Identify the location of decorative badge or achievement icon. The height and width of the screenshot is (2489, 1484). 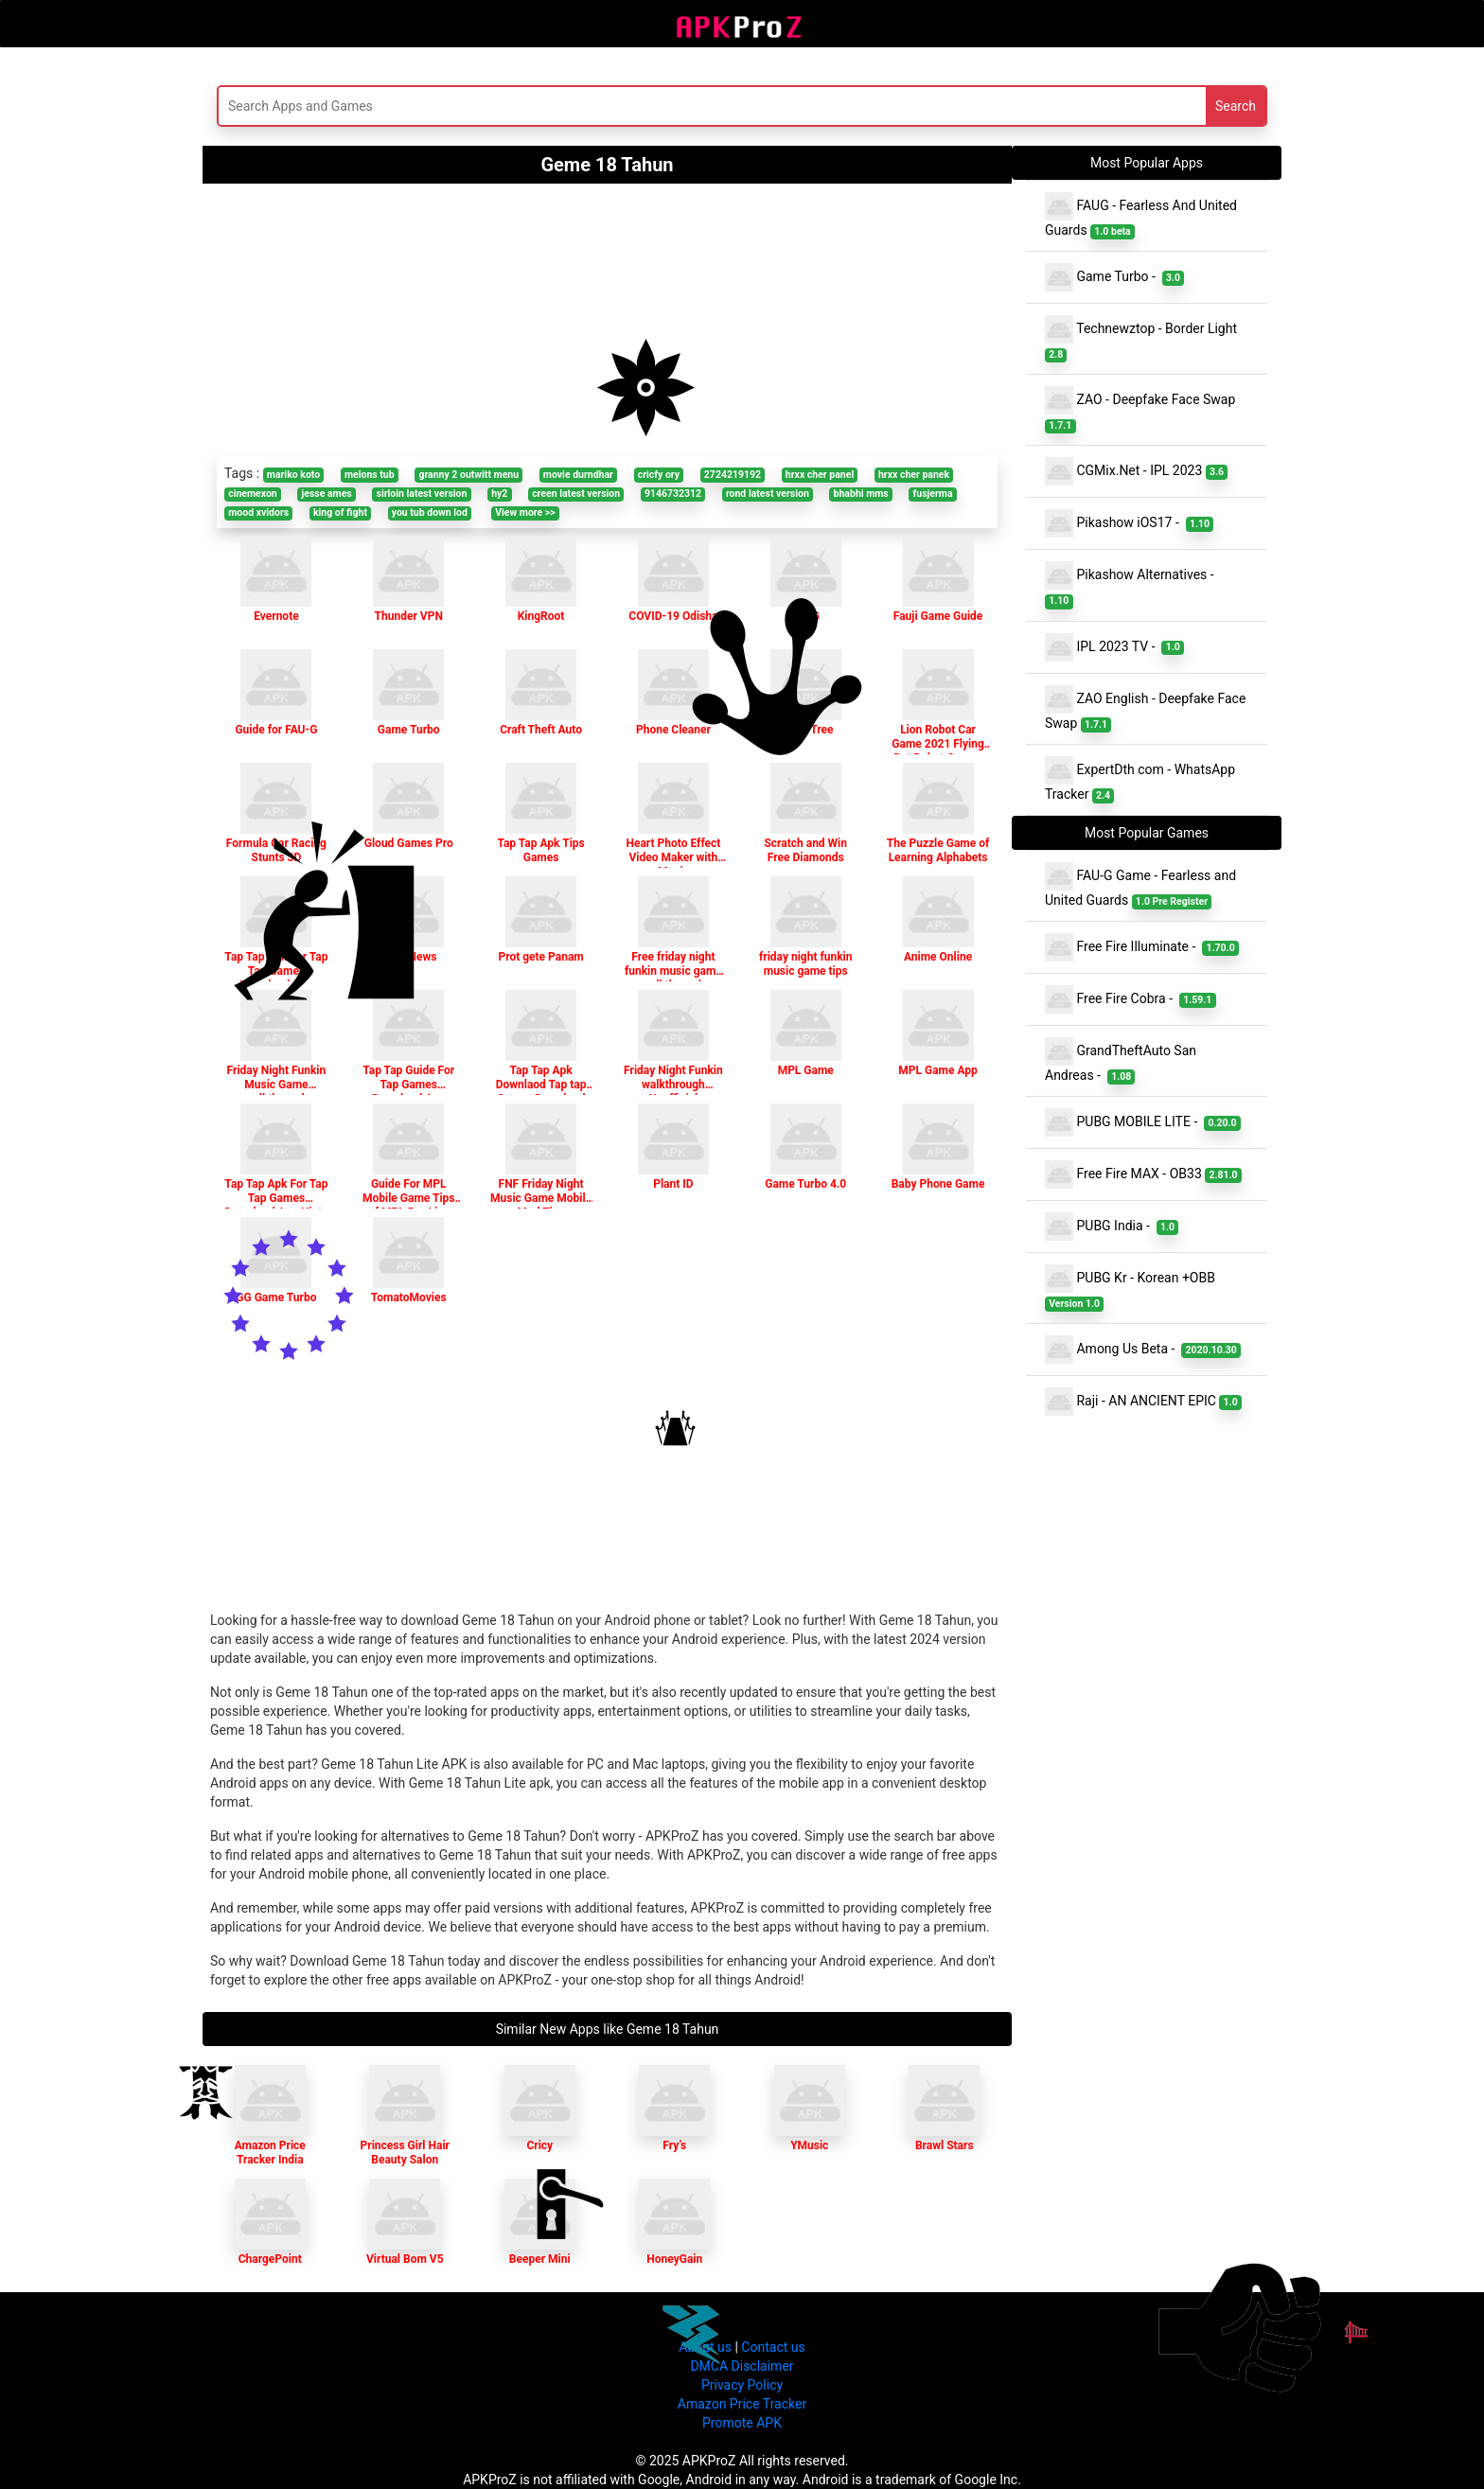
(645, 387).